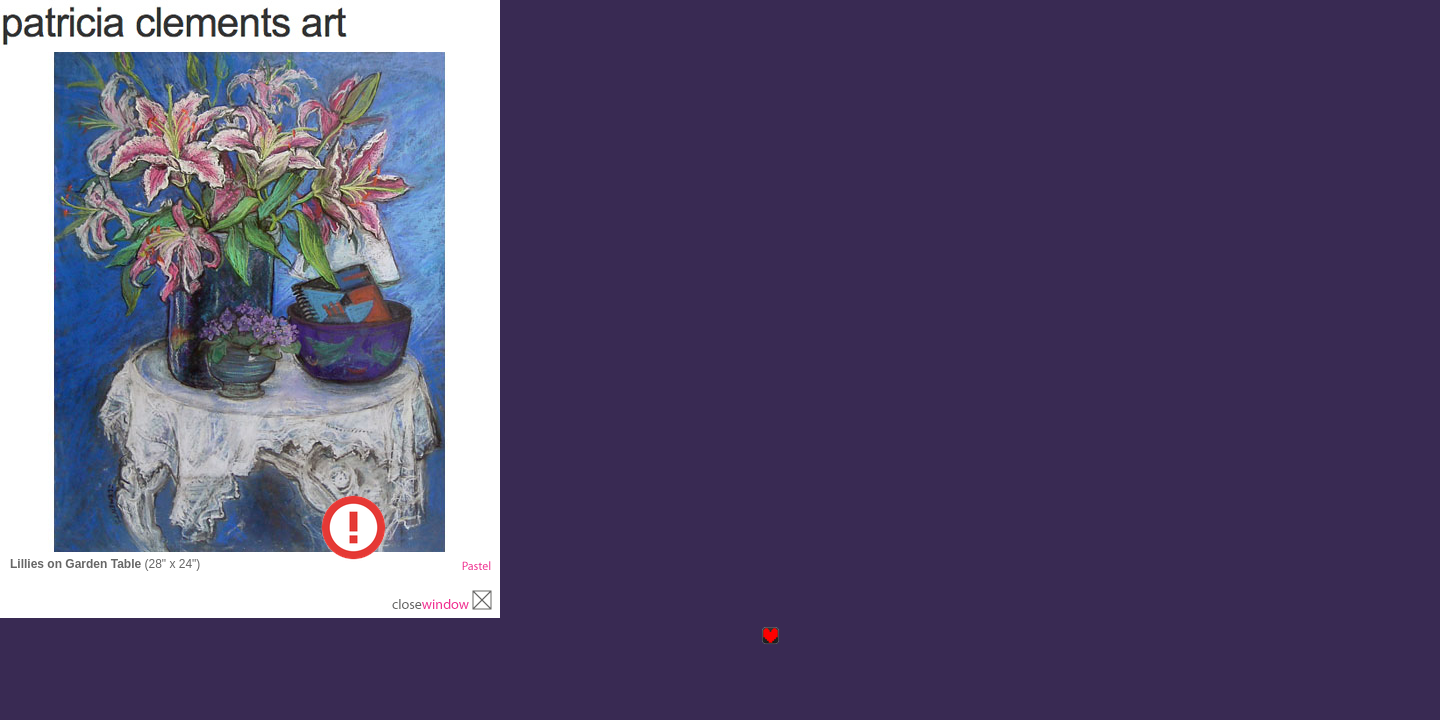 The height and width of the screenshot is (720, 1440). Describe the element at coordinates (770, 635) in the screenshot. I see `launch undertale` at that location.